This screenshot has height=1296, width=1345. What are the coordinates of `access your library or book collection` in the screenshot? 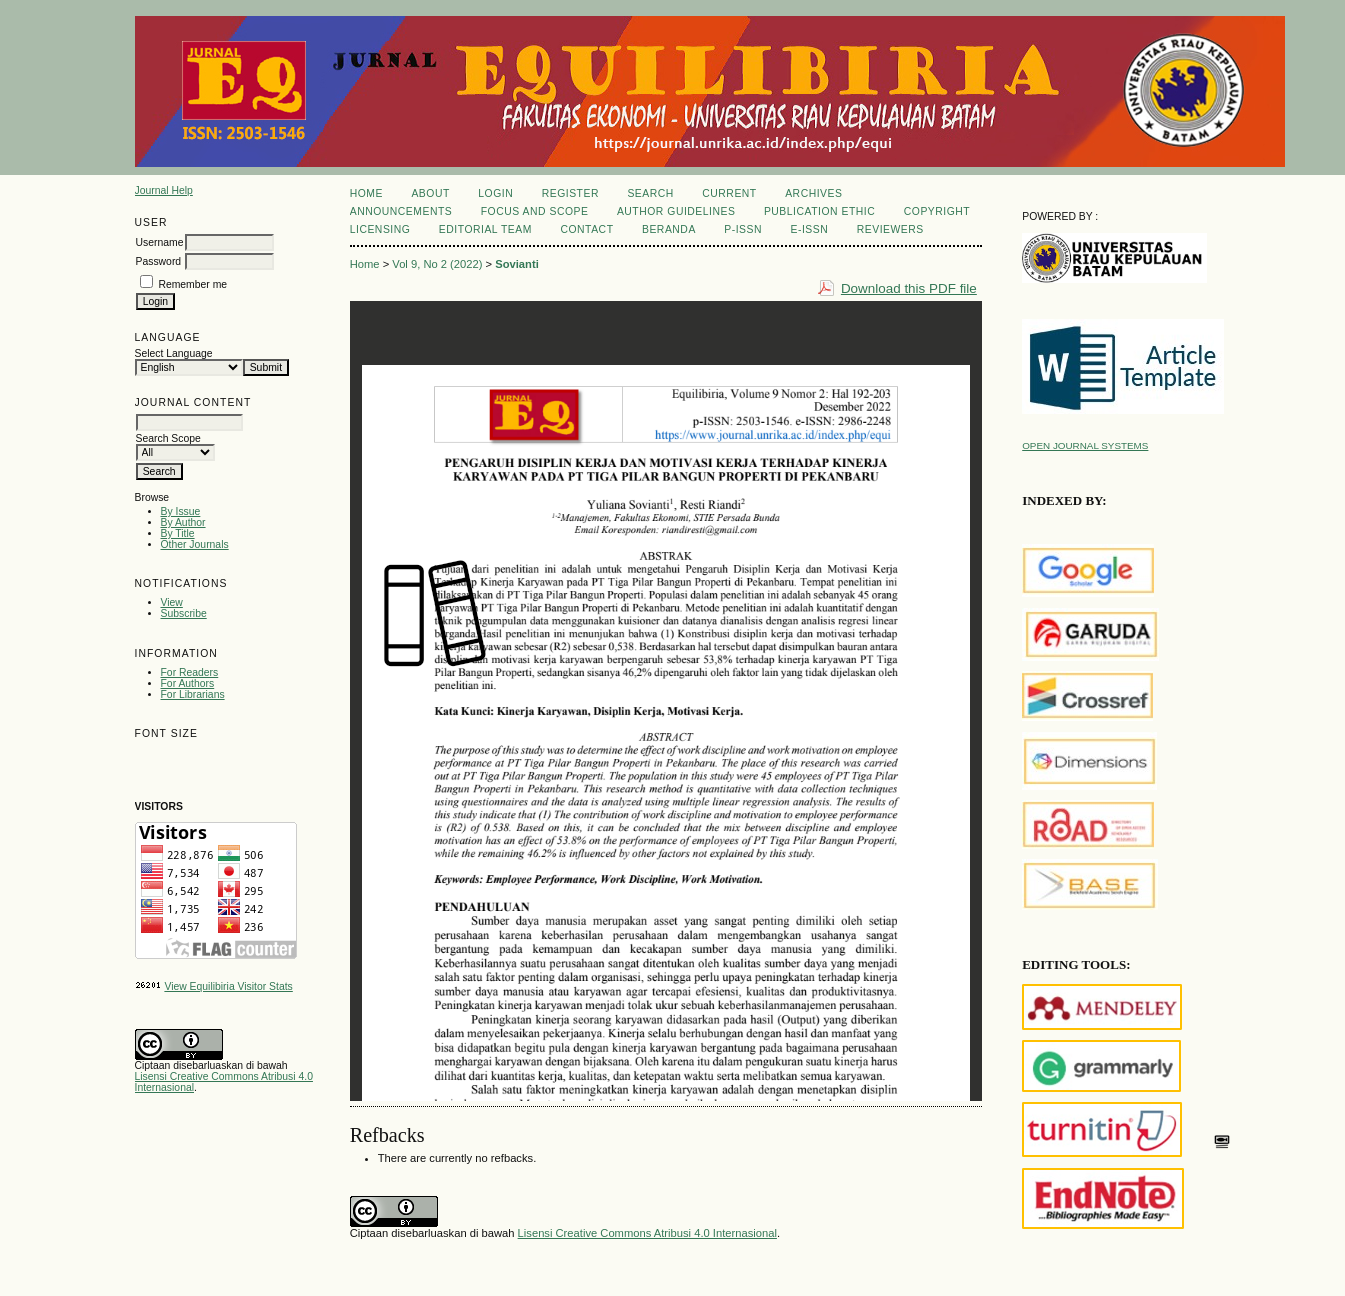 It's located at (430, 615).